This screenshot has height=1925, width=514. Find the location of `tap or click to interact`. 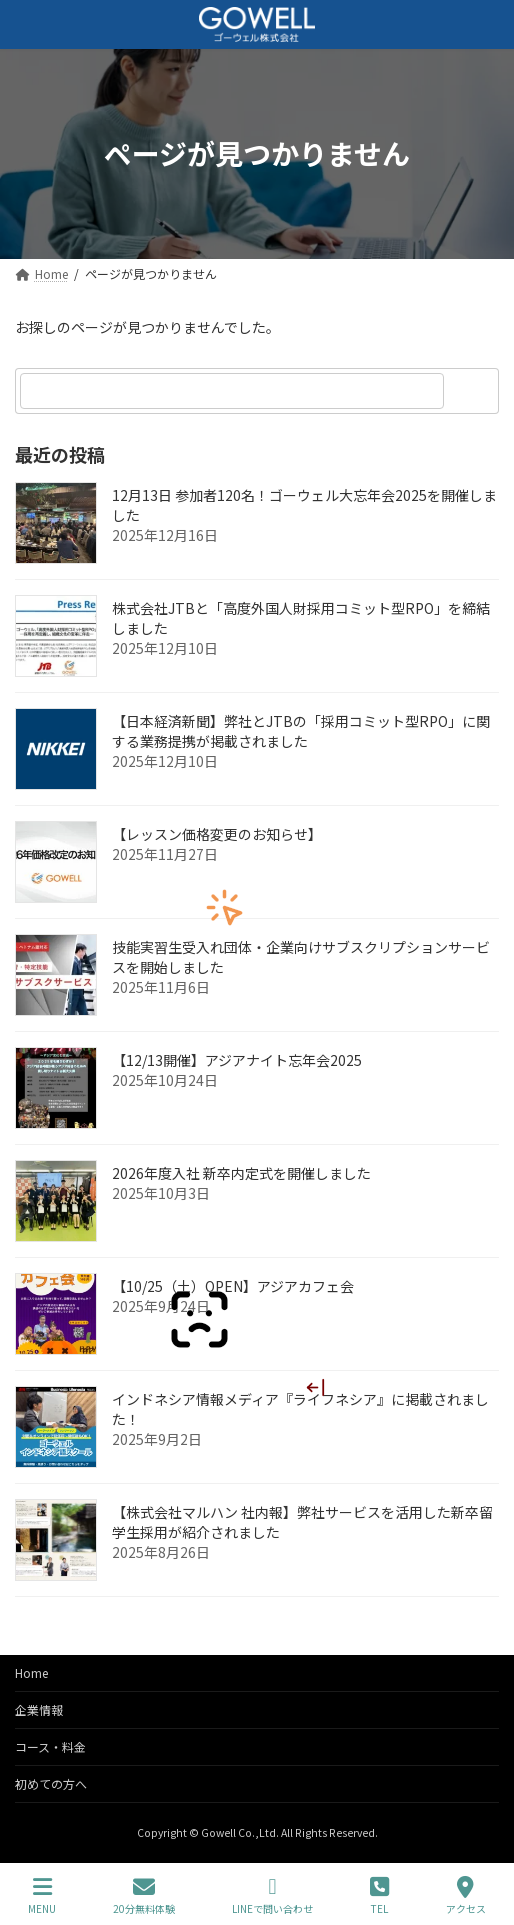

tap or click to interact is located at coordinates (224, 907).